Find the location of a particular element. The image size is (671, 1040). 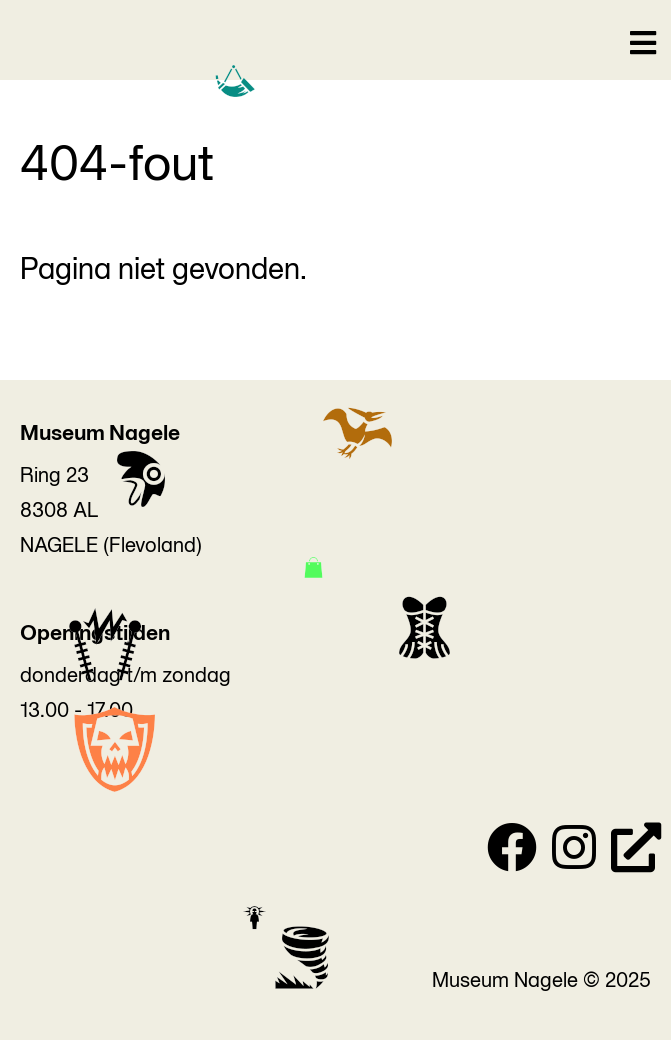

activate rear shield or defensive aura ability is located at coordinates (254, 917).